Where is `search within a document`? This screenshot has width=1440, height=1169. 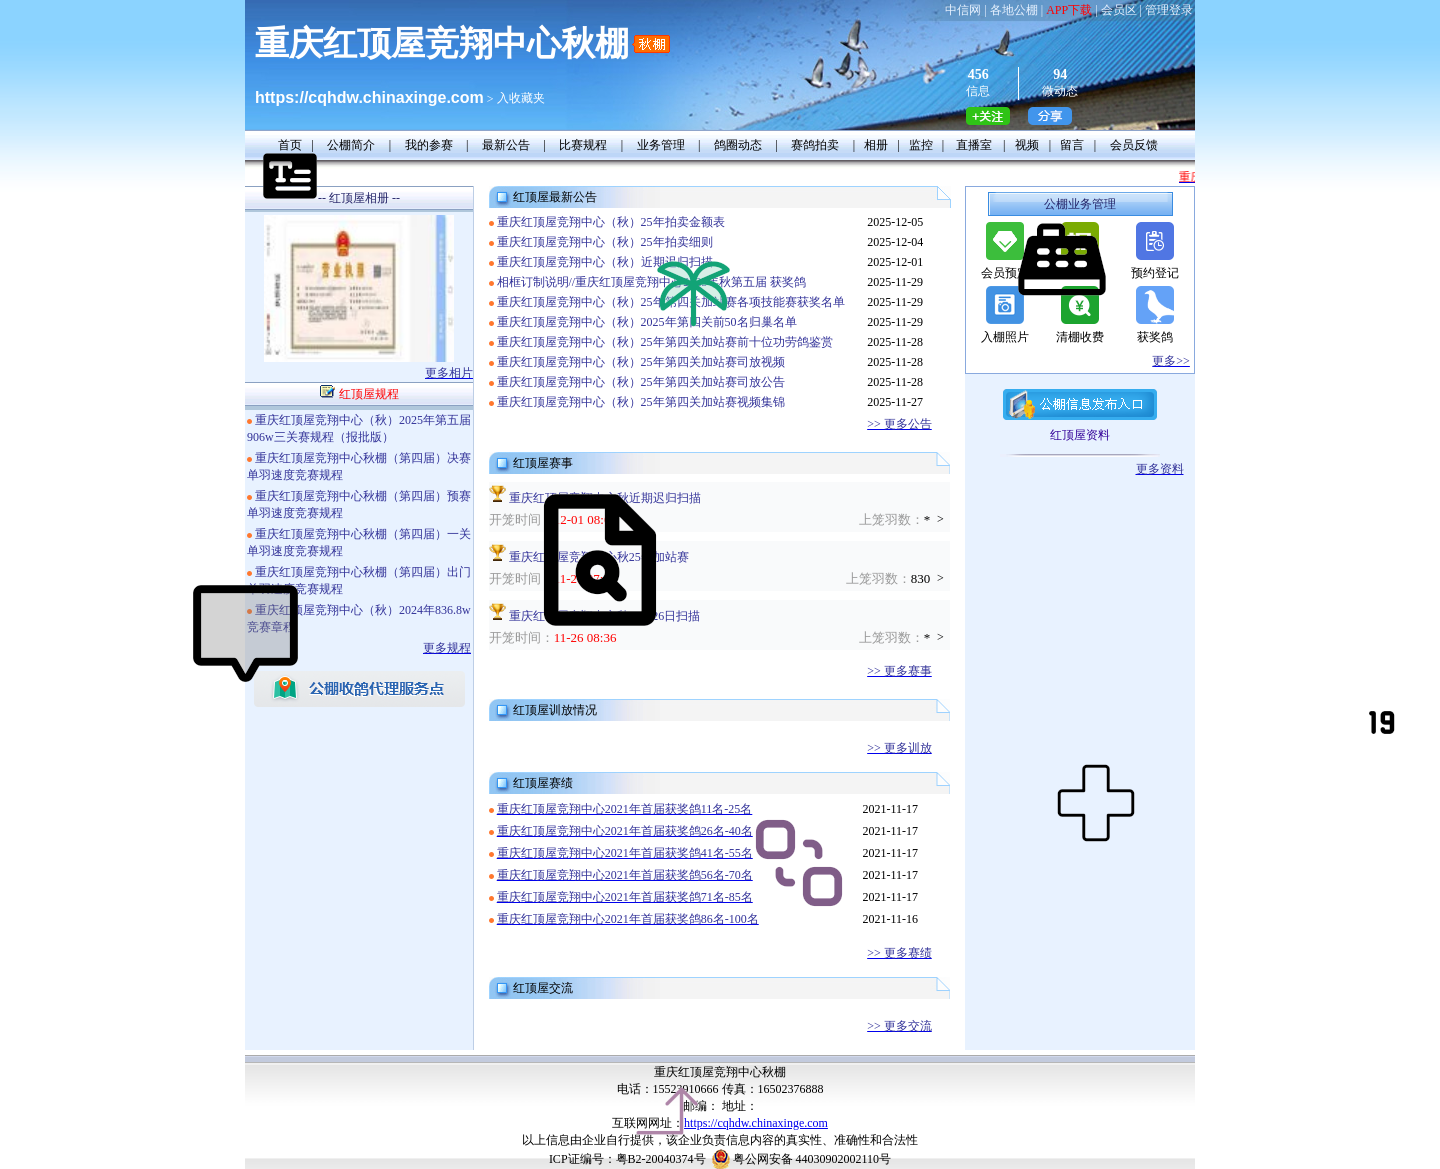
search within a document is located at coordinates (600, 560).